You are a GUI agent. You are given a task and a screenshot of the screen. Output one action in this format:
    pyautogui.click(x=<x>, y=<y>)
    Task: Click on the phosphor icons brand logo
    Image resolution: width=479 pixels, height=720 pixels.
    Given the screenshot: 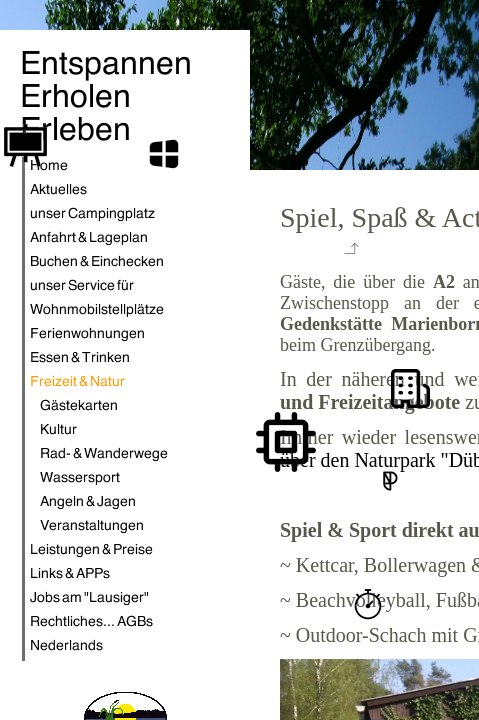 What is the action you would take?
    pyautogui.click(x=389, y=480)
    